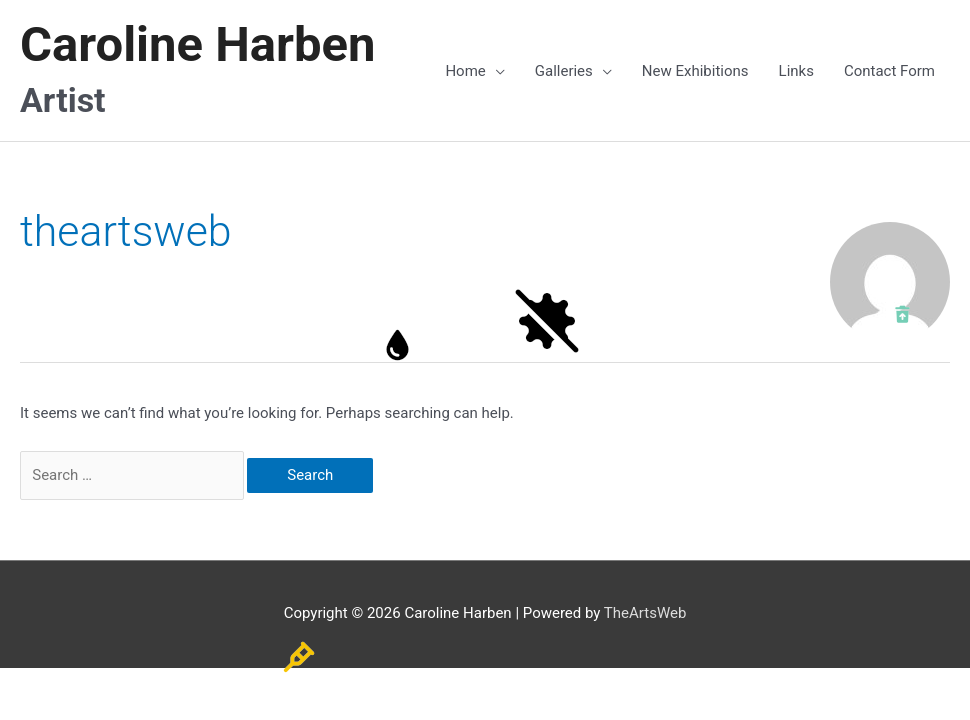  What do you see at coordinates (299, 657) in the screenshot?
I see `indicates accessibility or mobility assistance options` at bounding box center [299, 657].